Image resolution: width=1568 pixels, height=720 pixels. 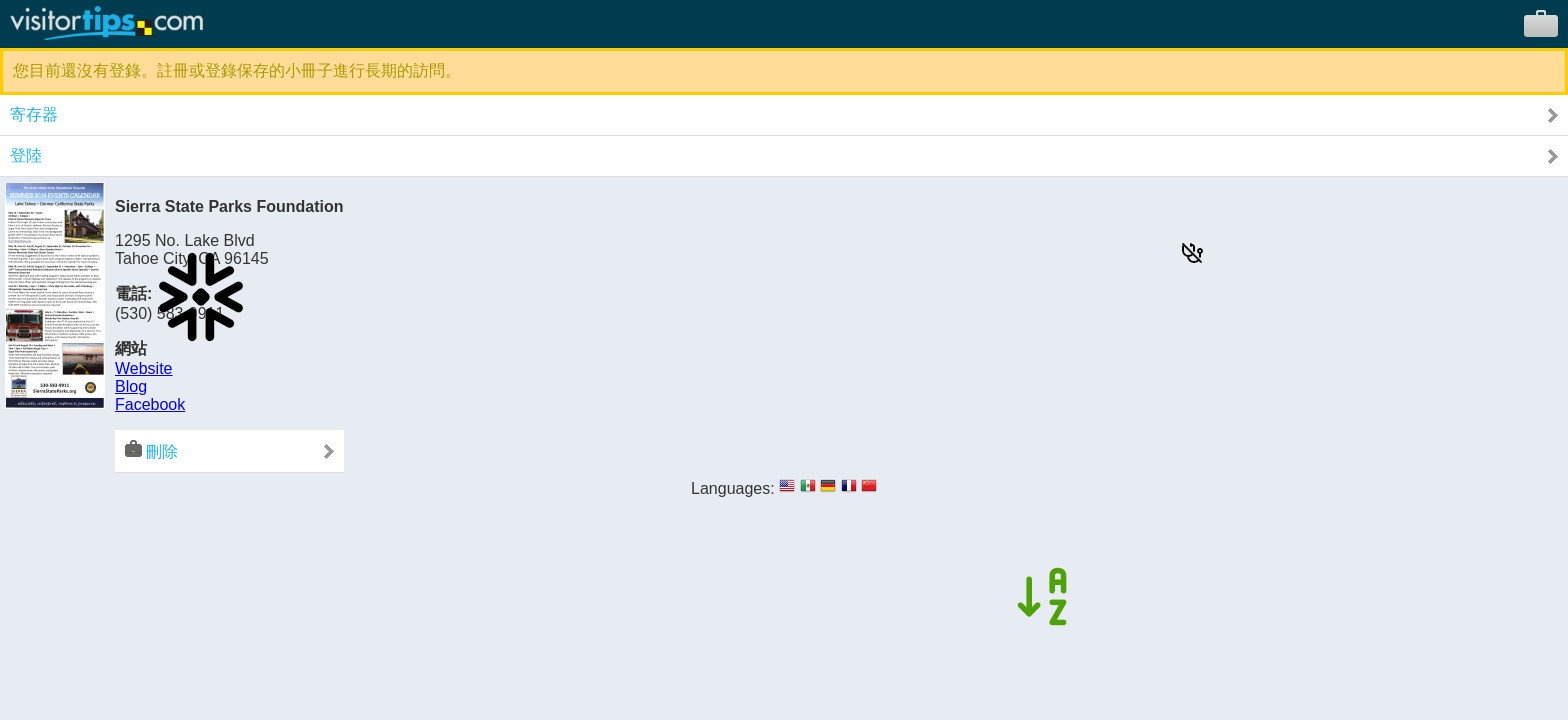 What do you see at coordinates (1192, 253) in the screenshot?
I see `medical services unavailable` at bounding box center [1192, 253].